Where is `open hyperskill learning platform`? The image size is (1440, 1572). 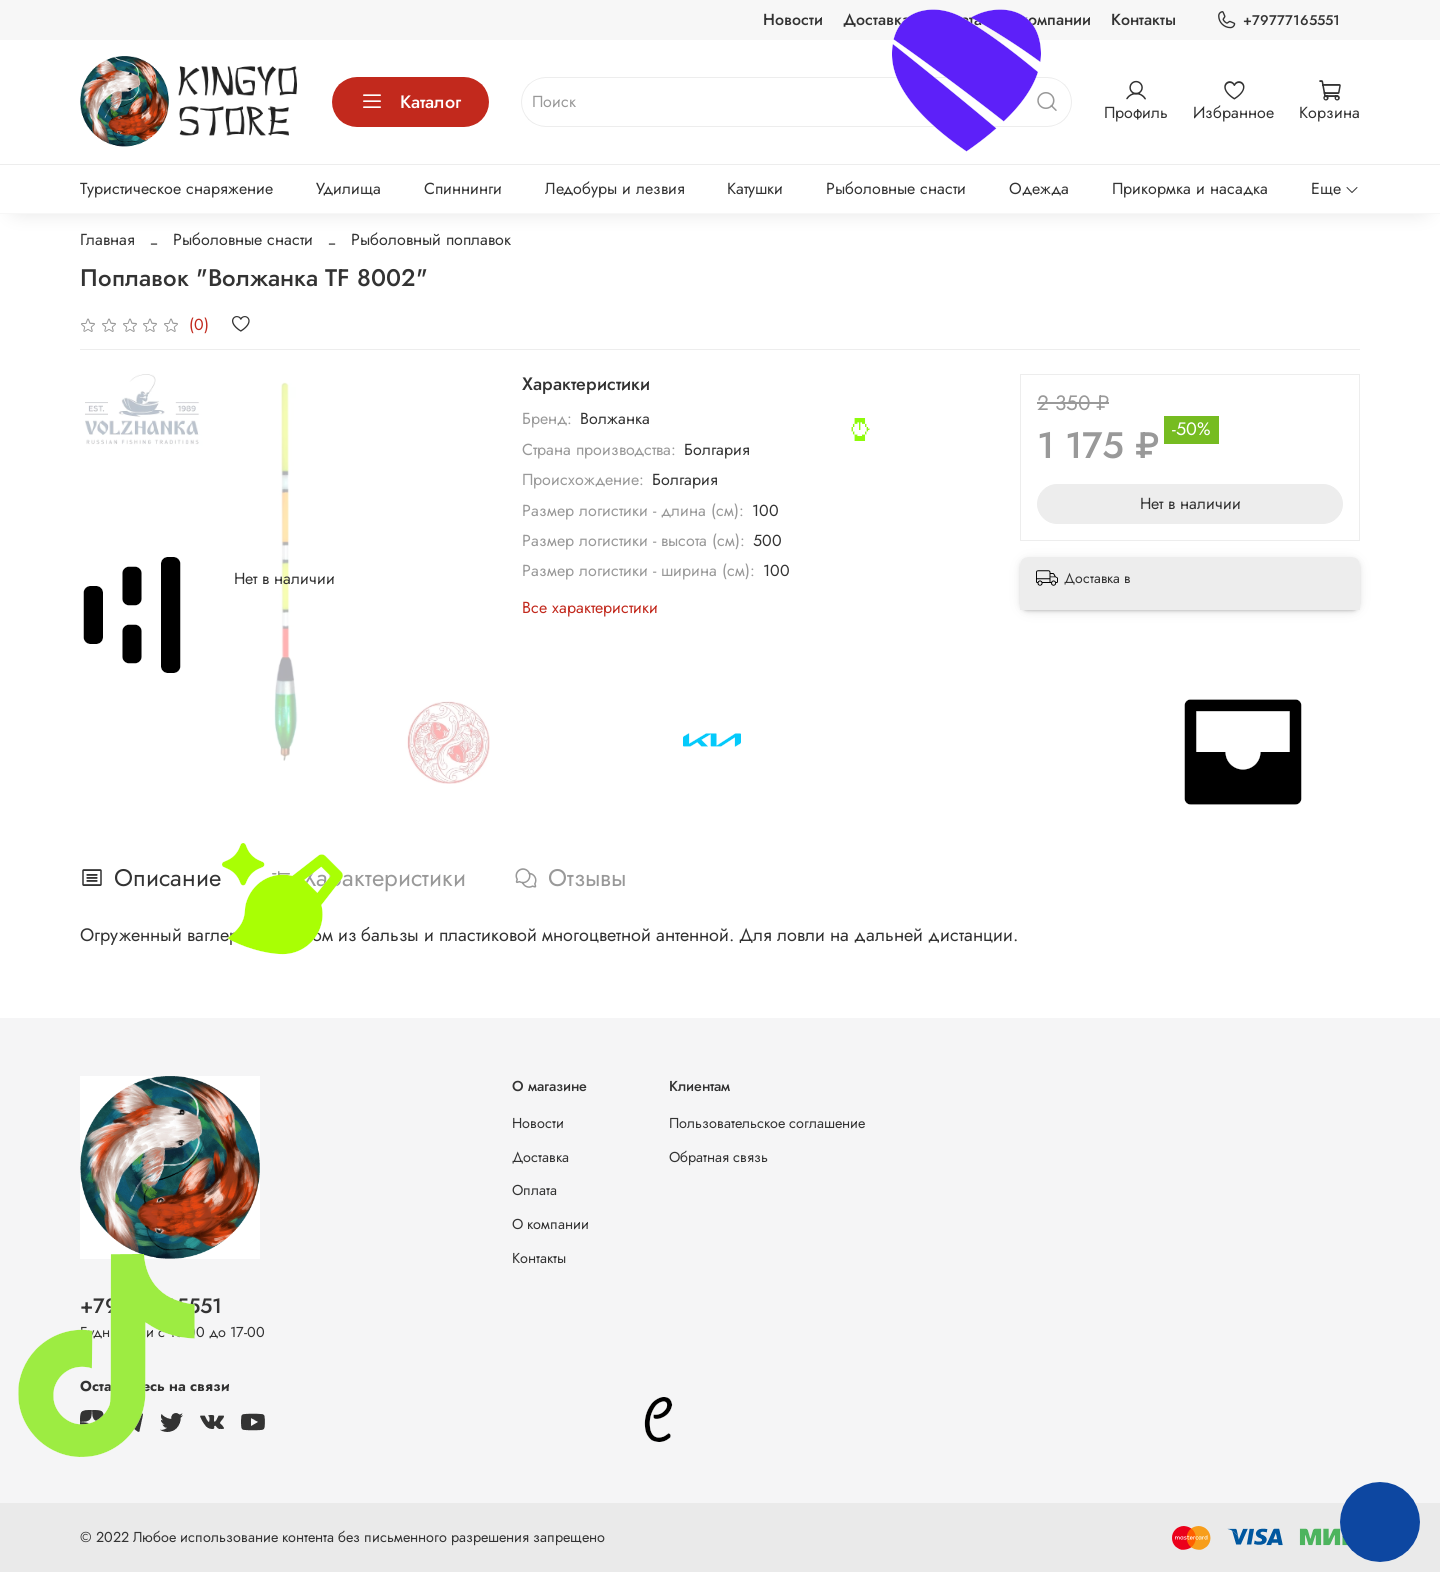 open hyperskill learning platform is located at coordinates (132, 615).